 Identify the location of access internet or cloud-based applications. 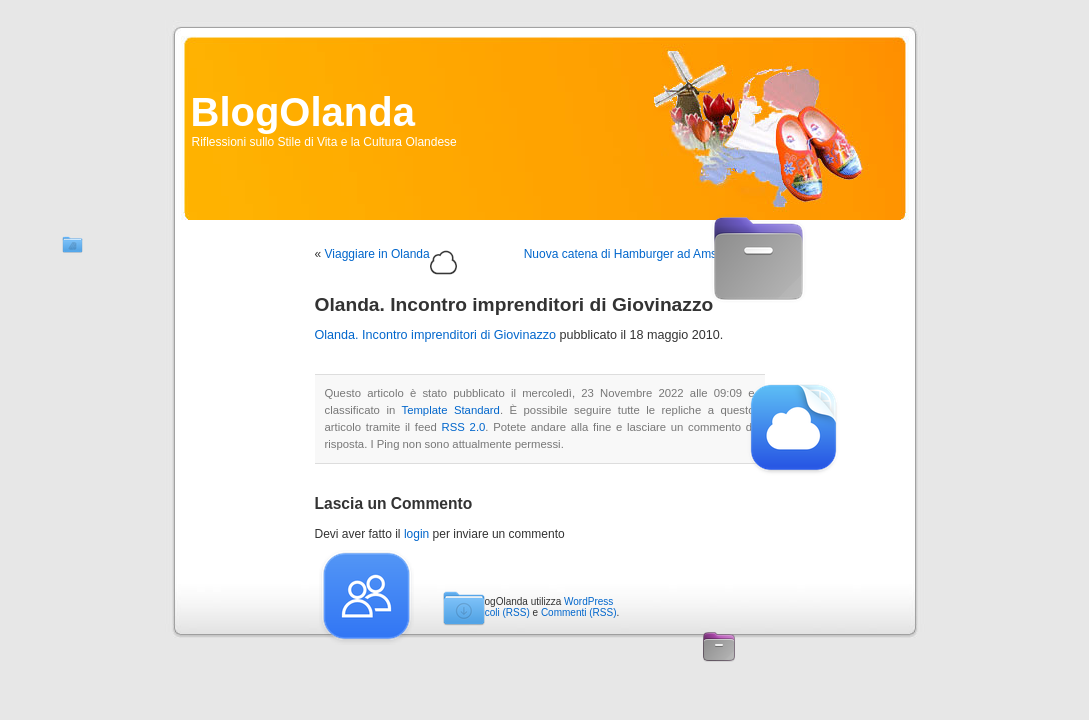
(443, 262).